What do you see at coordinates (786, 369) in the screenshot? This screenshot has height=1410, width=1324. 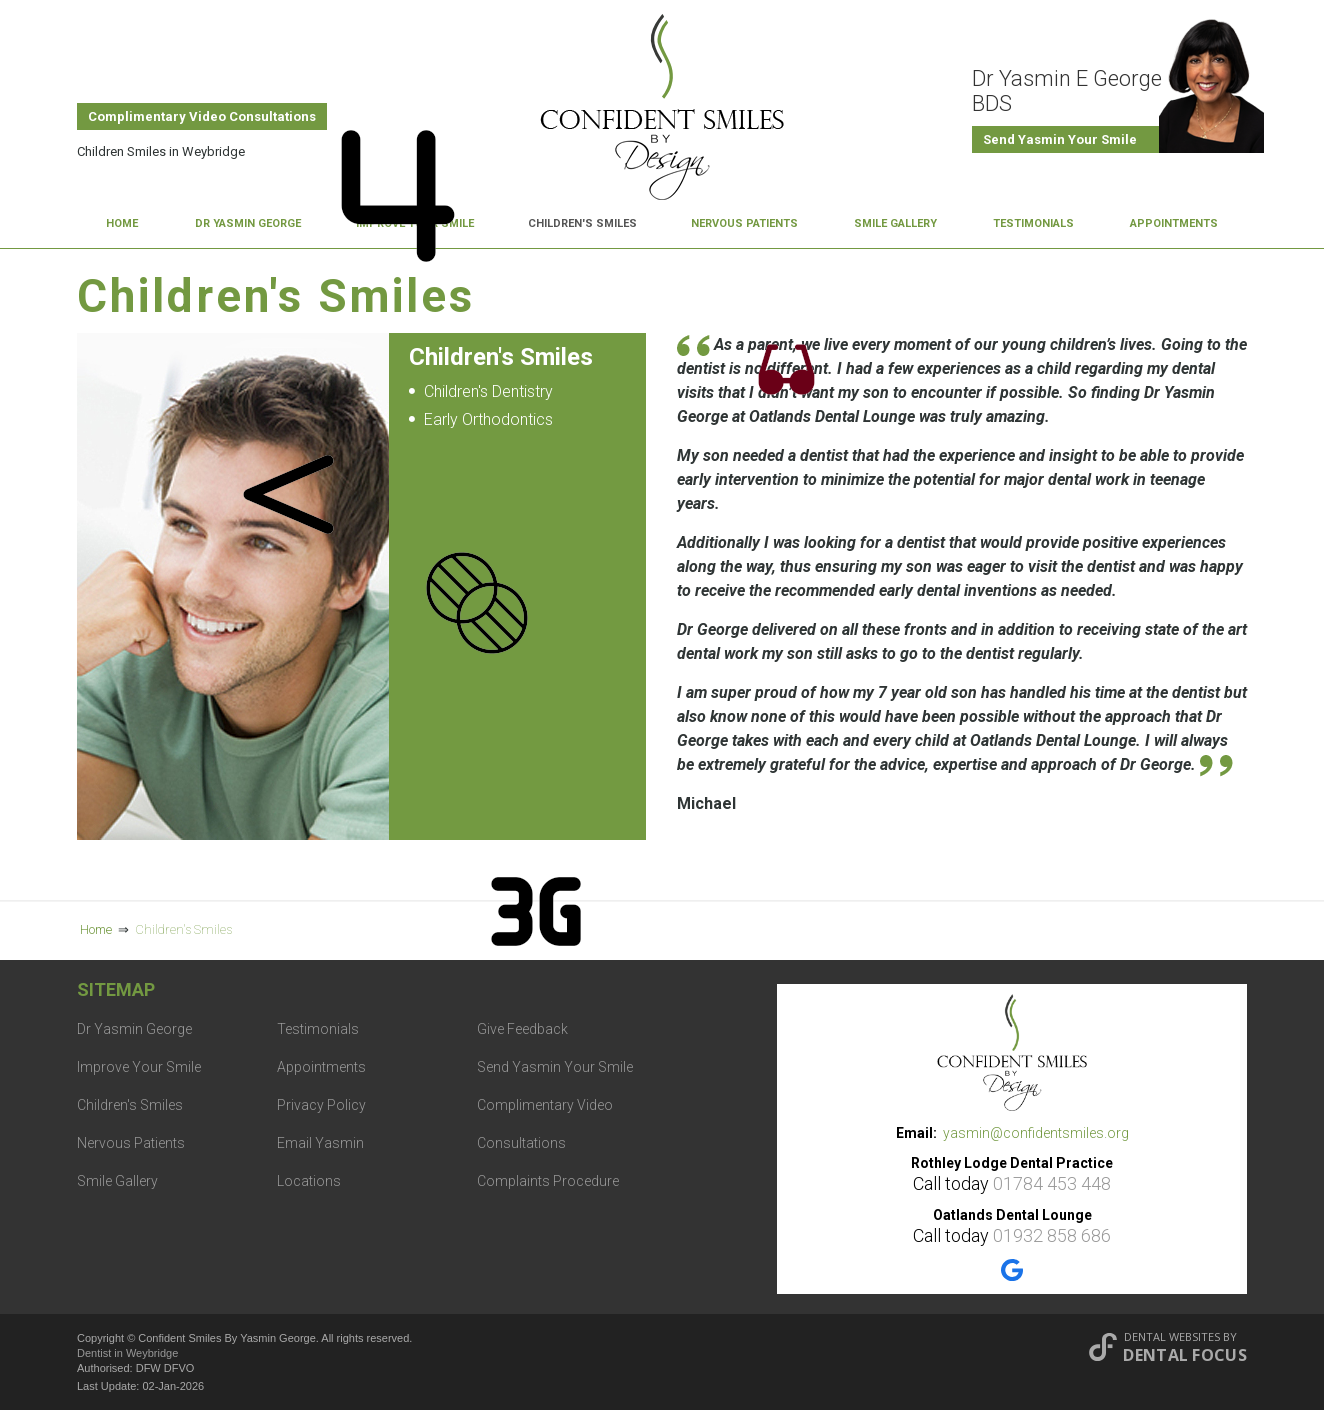 I see `view reading mode or accessibility options` at bounding box center [786, 369].